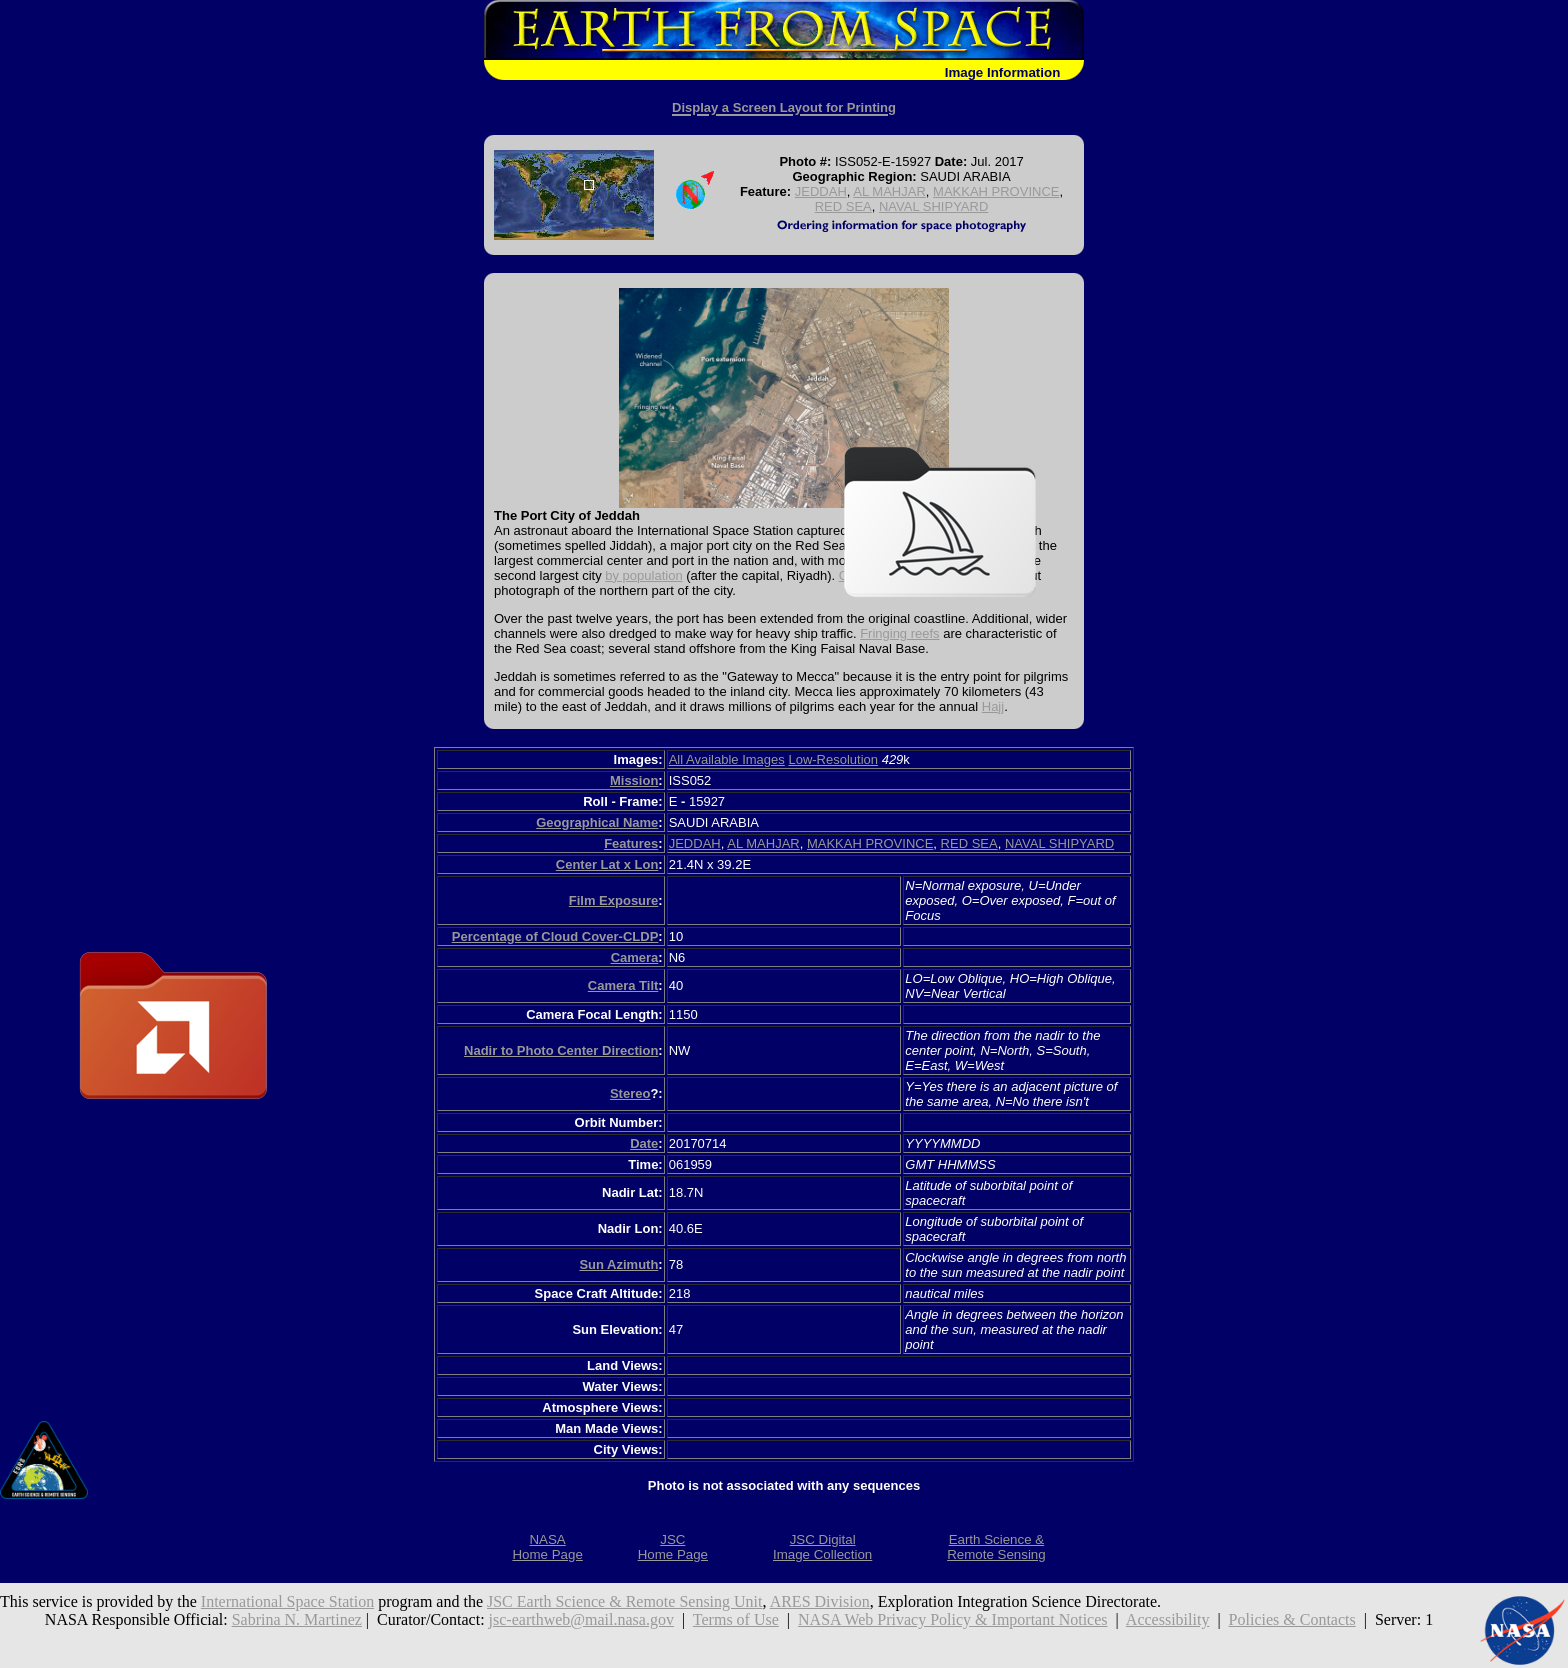 The width and height of the screenshot is (1568, 1668). What do you see at coordinates (172, 1030) in the screenshot?
I see `folder containing AMD-related files or drivers` at bounding box center [172, 1030].